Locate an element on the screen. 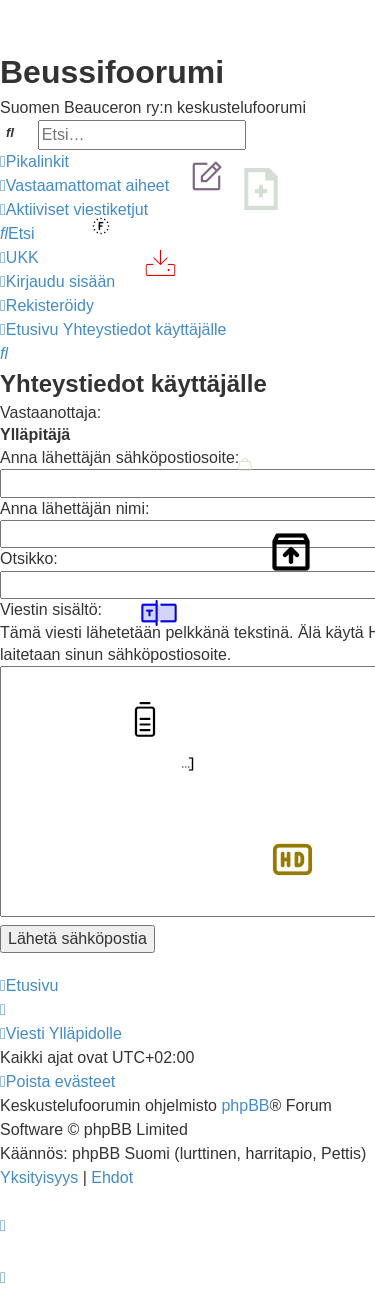 The width and height of the screenshot is (375, 1290). compose a new note is located at coordinates (206, 176).